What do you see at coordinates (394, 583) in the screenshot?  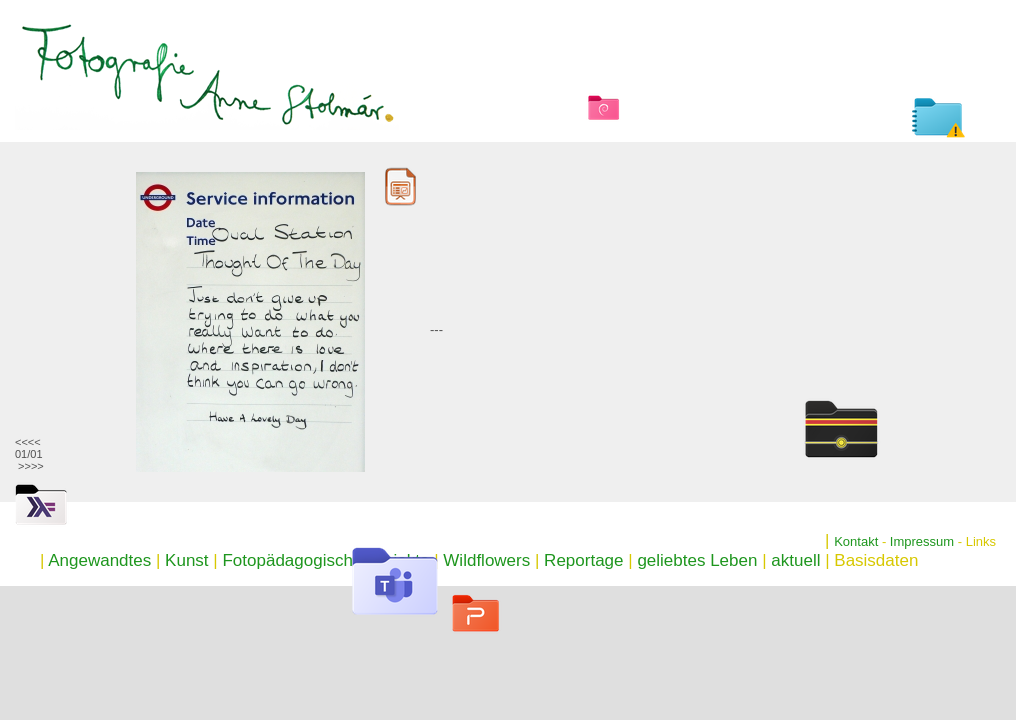 I see `open microsoft teams files folder` at bounding box center [394, 583].